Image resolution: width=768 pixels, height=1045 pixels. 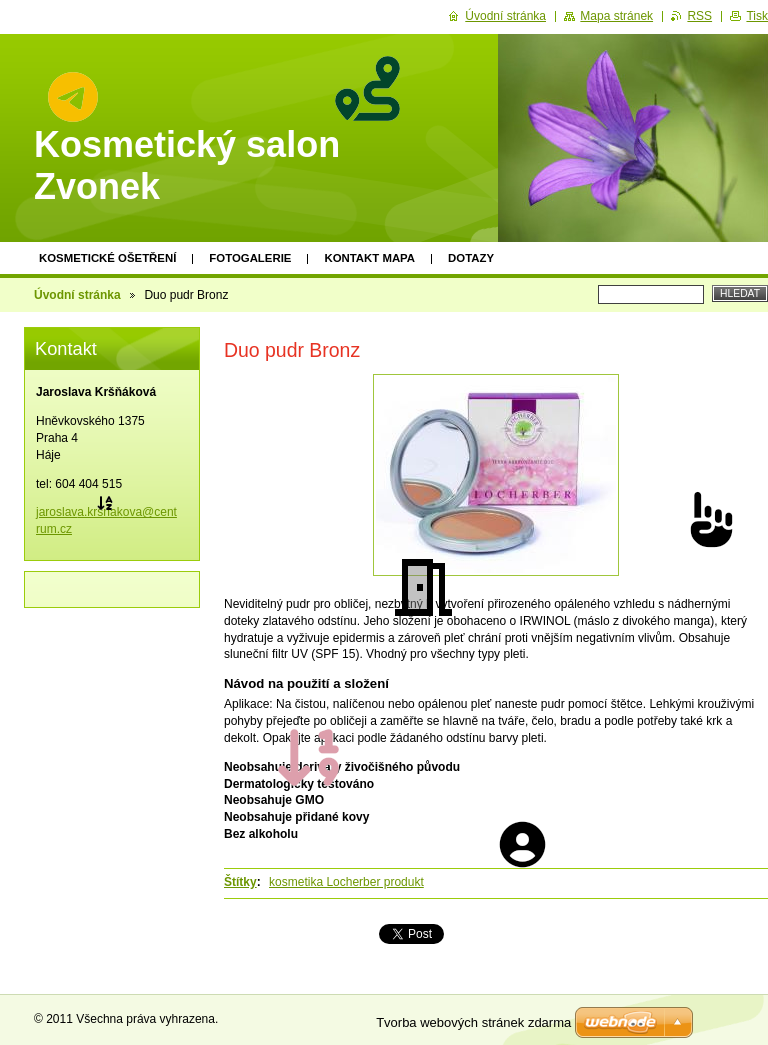 What do you see at coordinates (423, 587) in the screenshot?
I see `enter or access a meeting room` at bounding box center [423, 587].